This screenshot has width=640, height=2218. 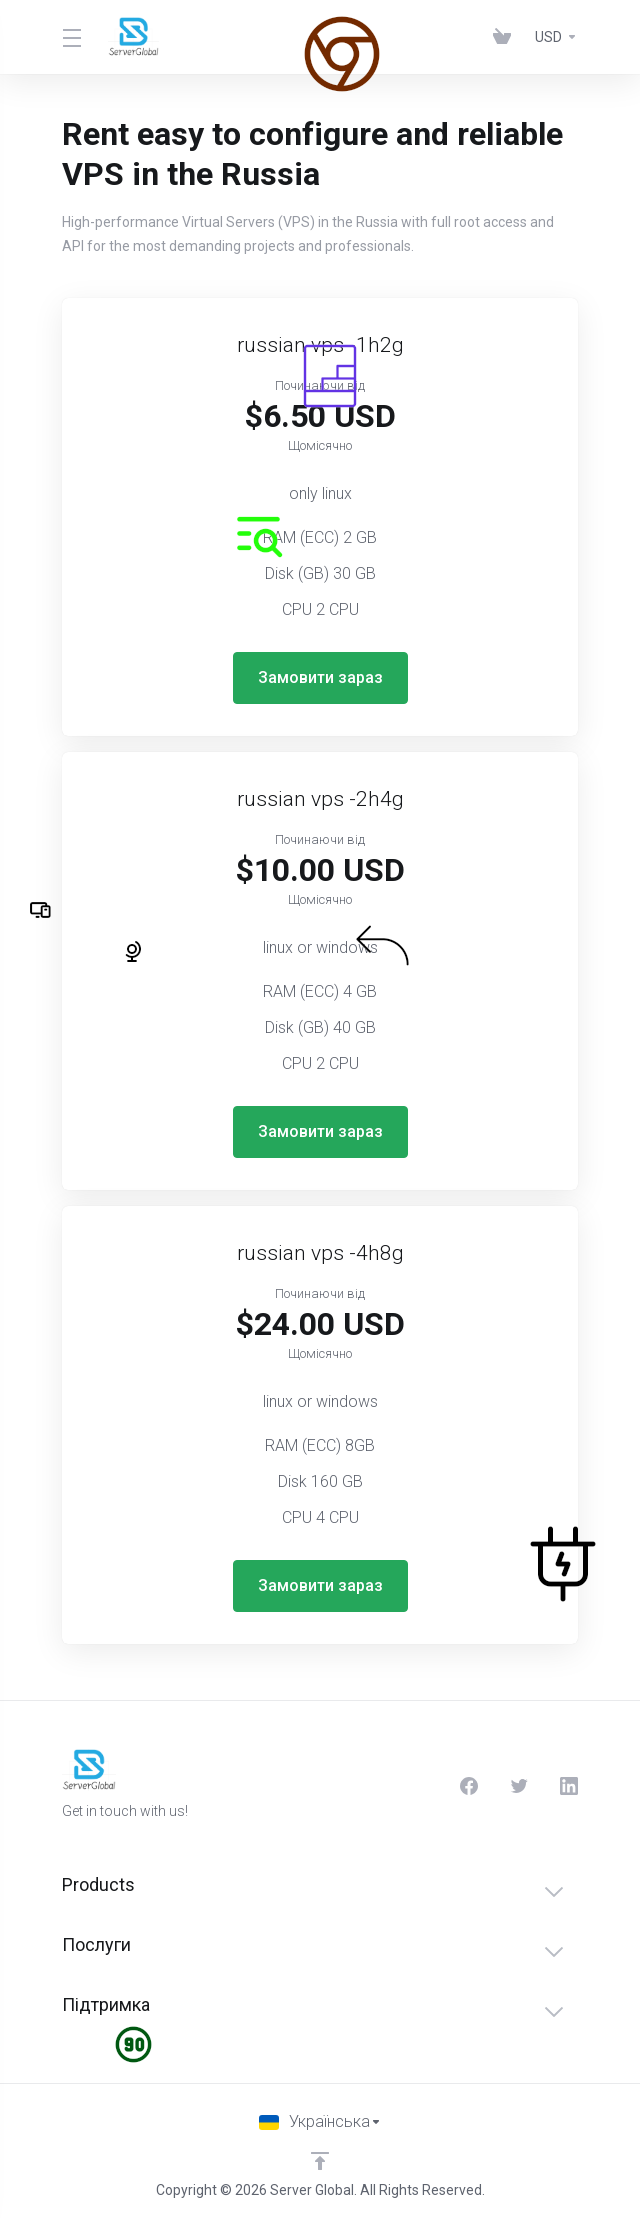 I want to click on access stairway or floor navigation, so click(x=330, y=376).